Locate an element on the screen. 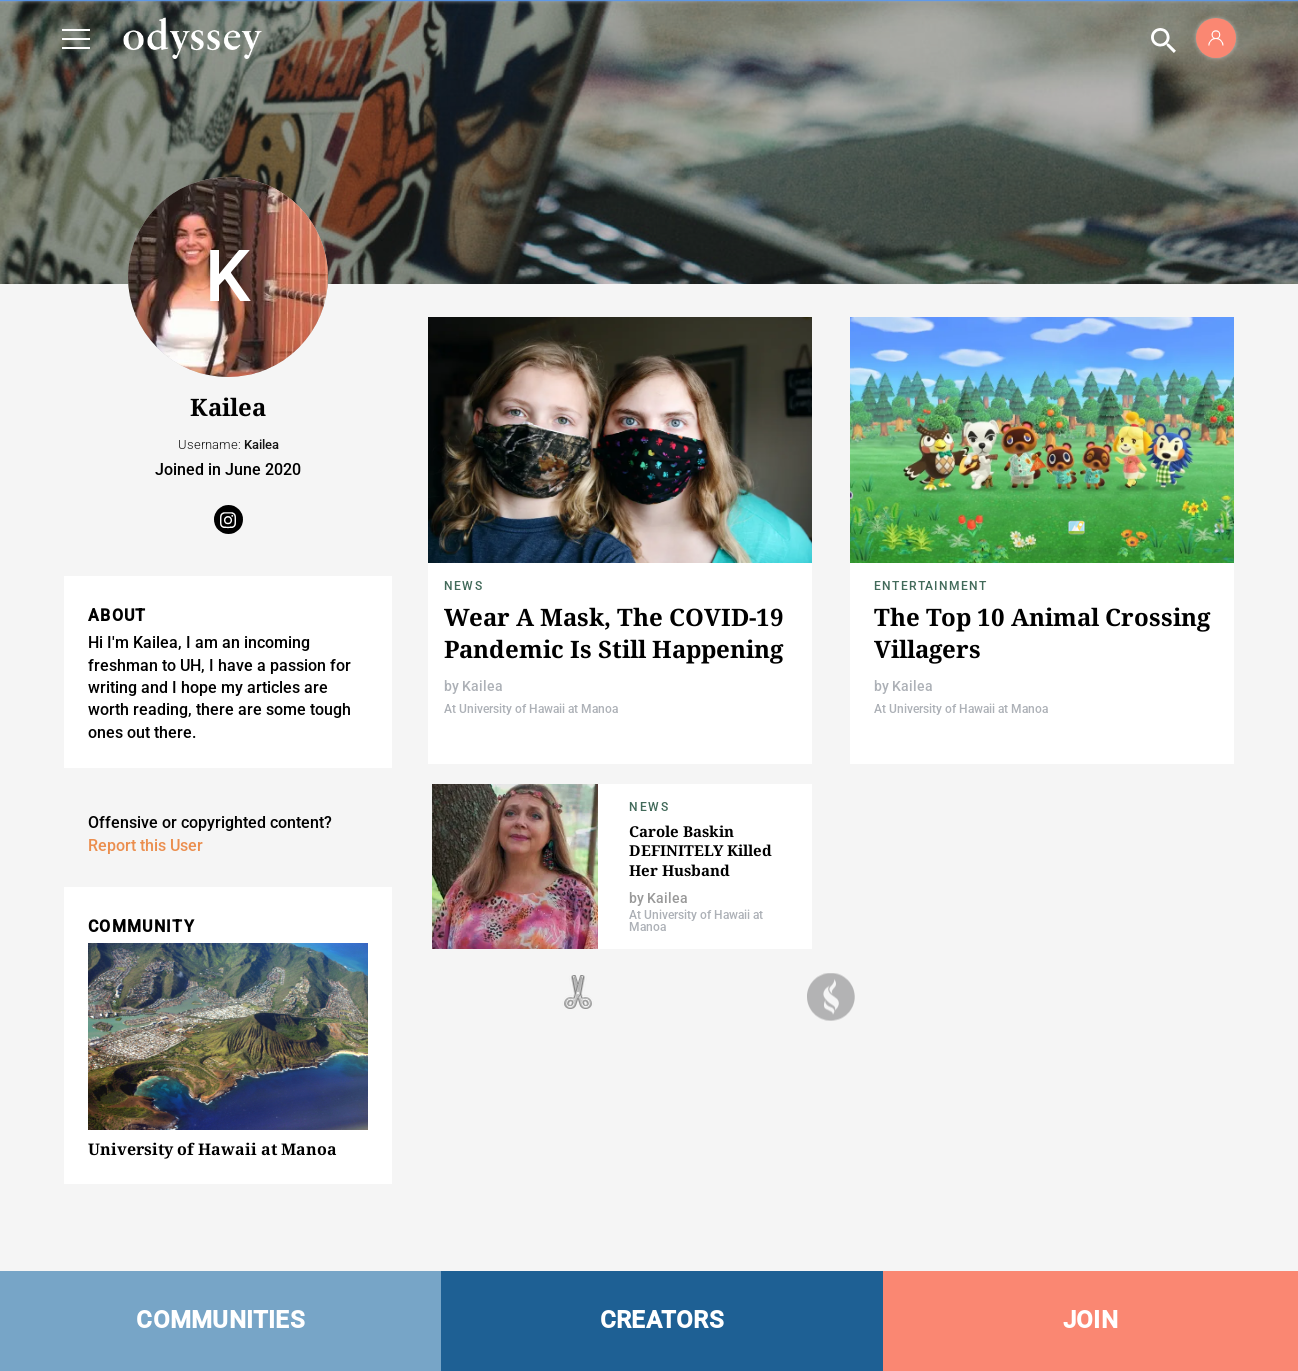 Image resolution: width=1298 pixels, height=1371 pixels. cut selected content to clipboard is located at coordinates (578, 992).